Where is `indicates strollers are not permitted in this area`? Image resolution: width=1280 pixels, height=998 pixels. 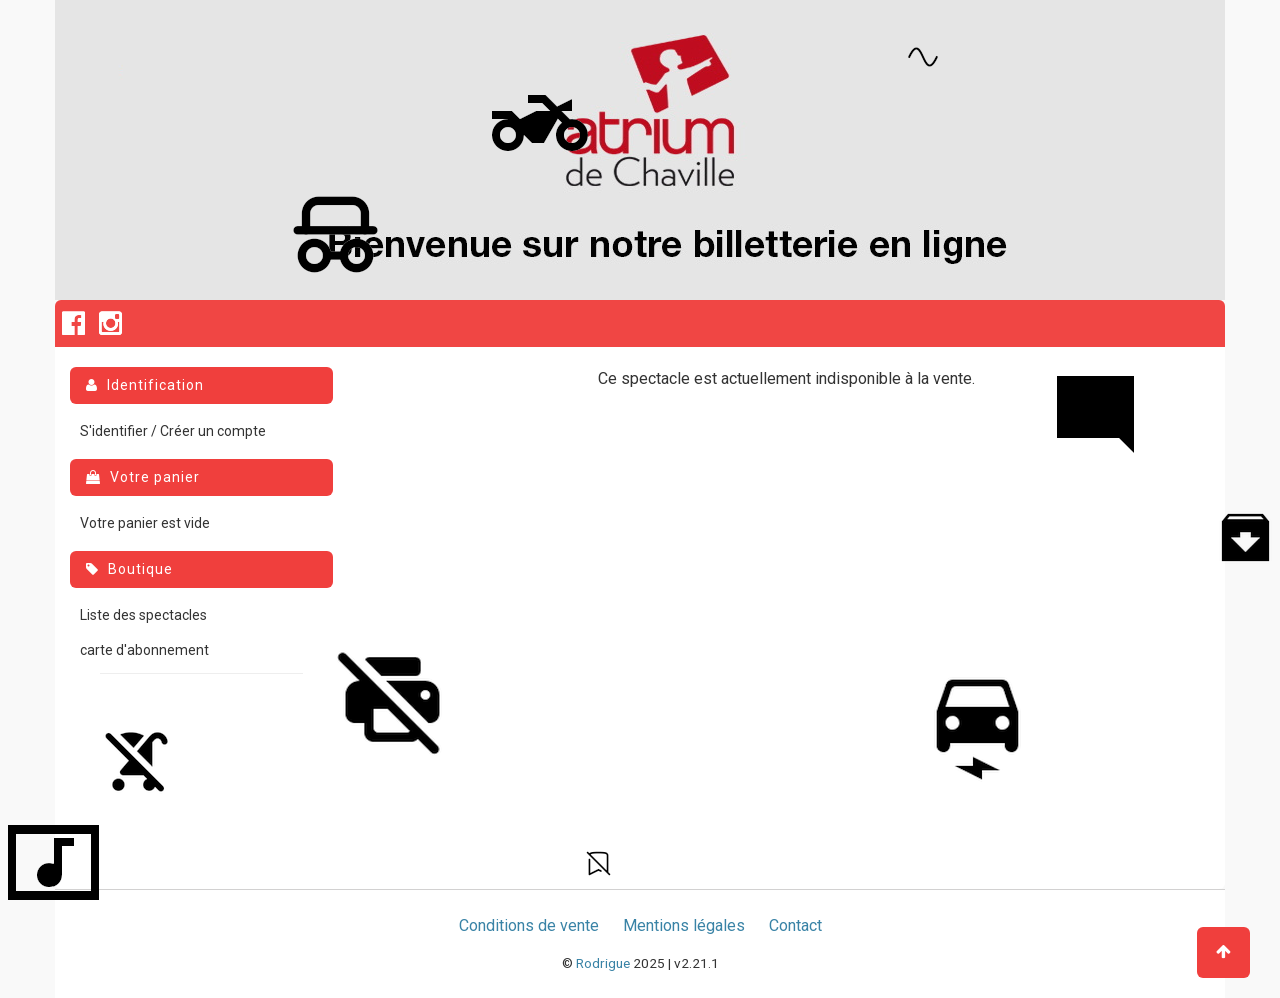
indicates strollers are not permitted in this area is located at coordinates (137, 760).